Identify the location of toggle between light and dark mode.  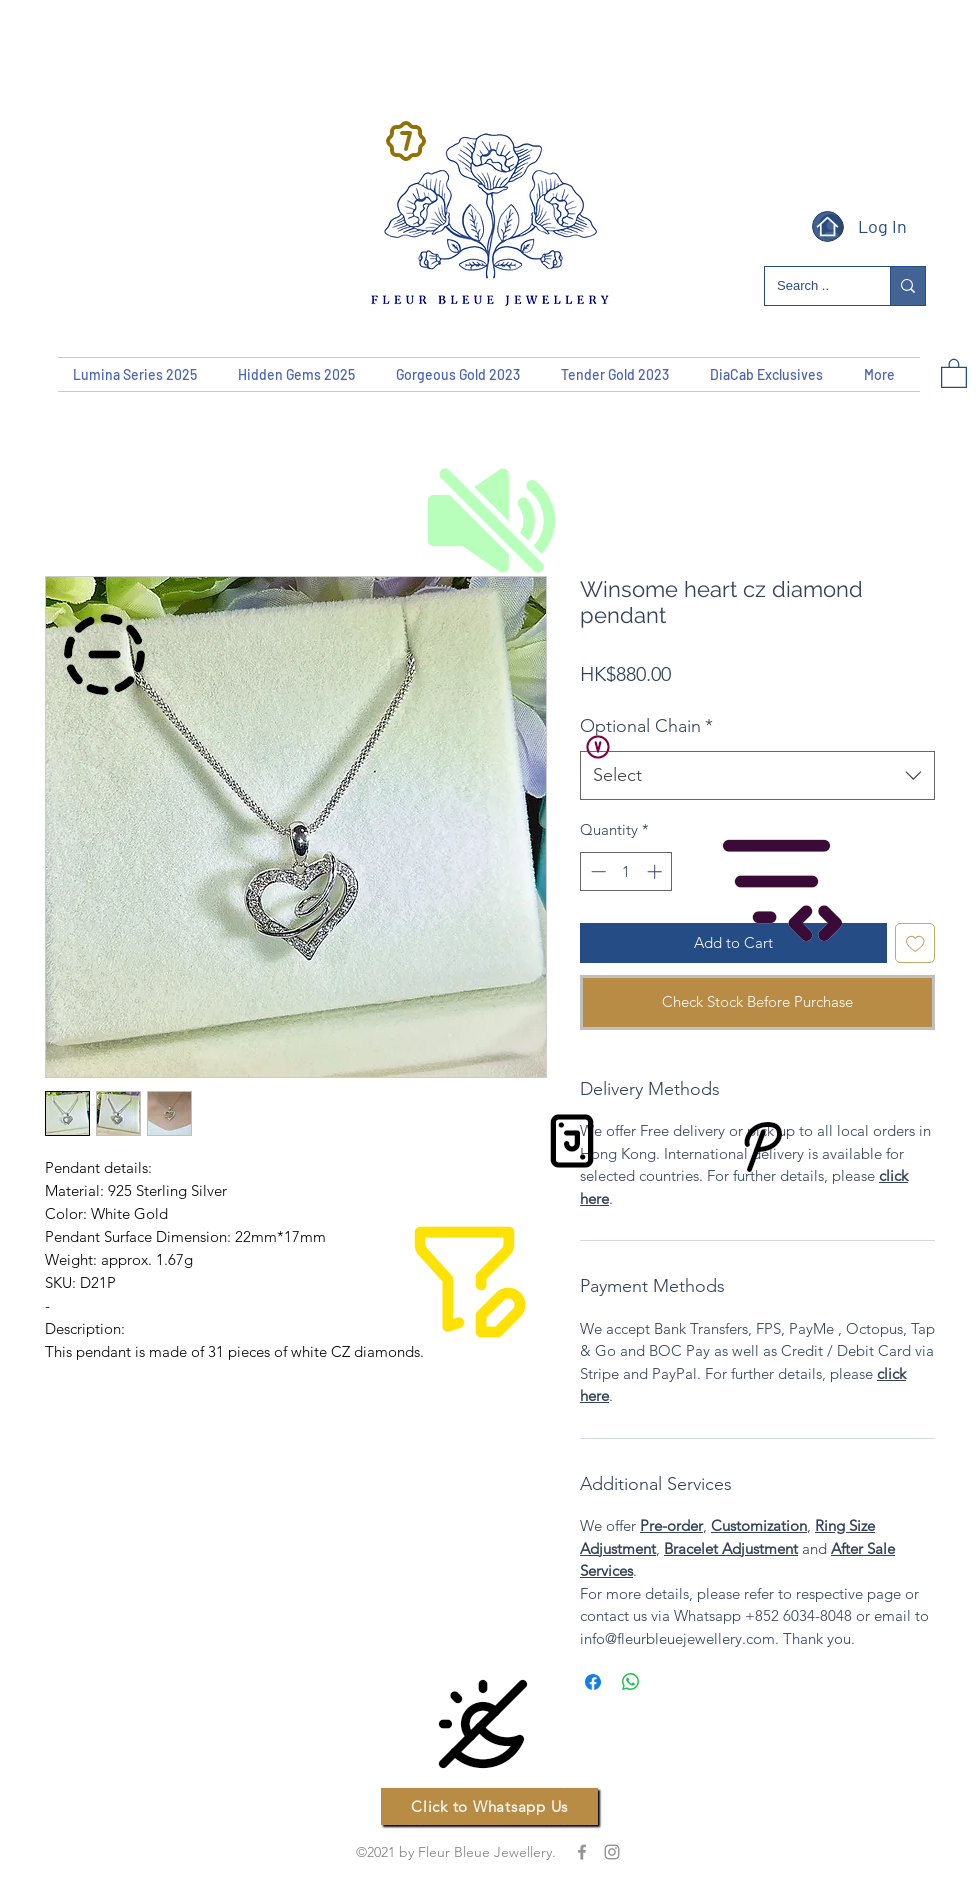
(483, 1724).